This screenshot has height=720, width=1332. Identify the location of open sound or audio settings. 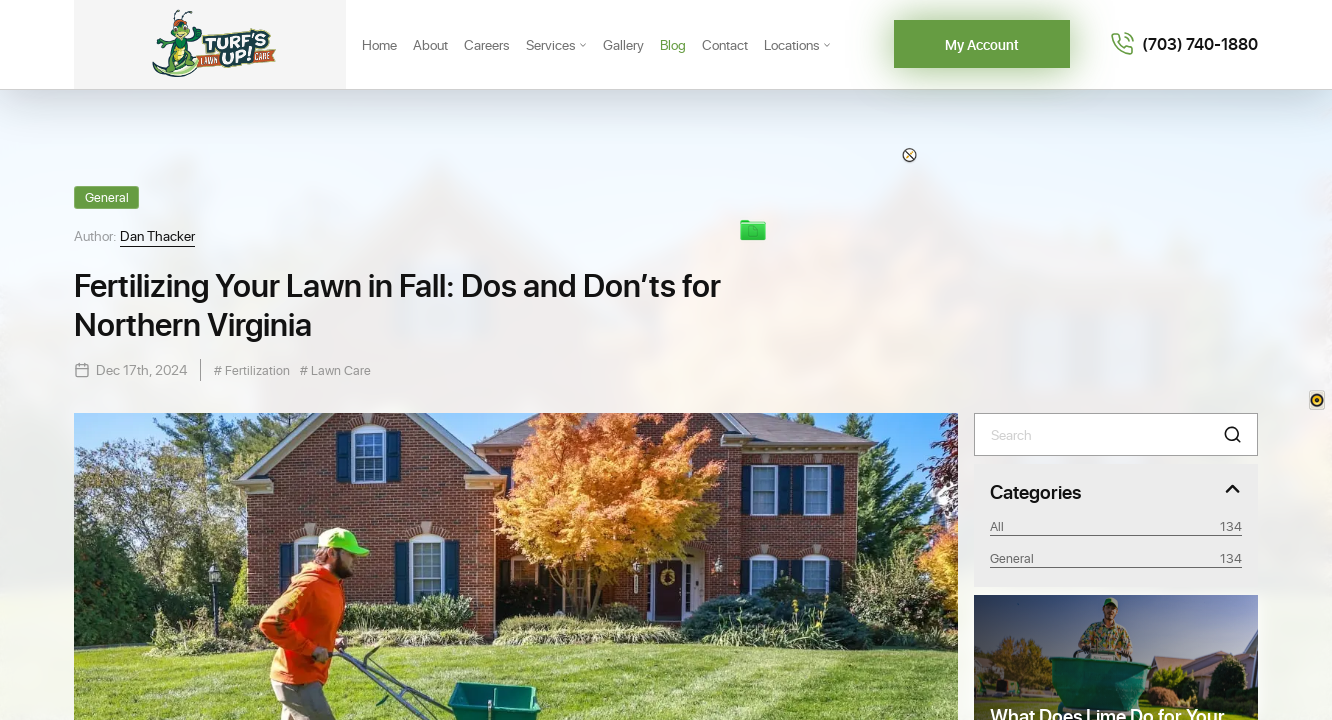
(1317, 400).